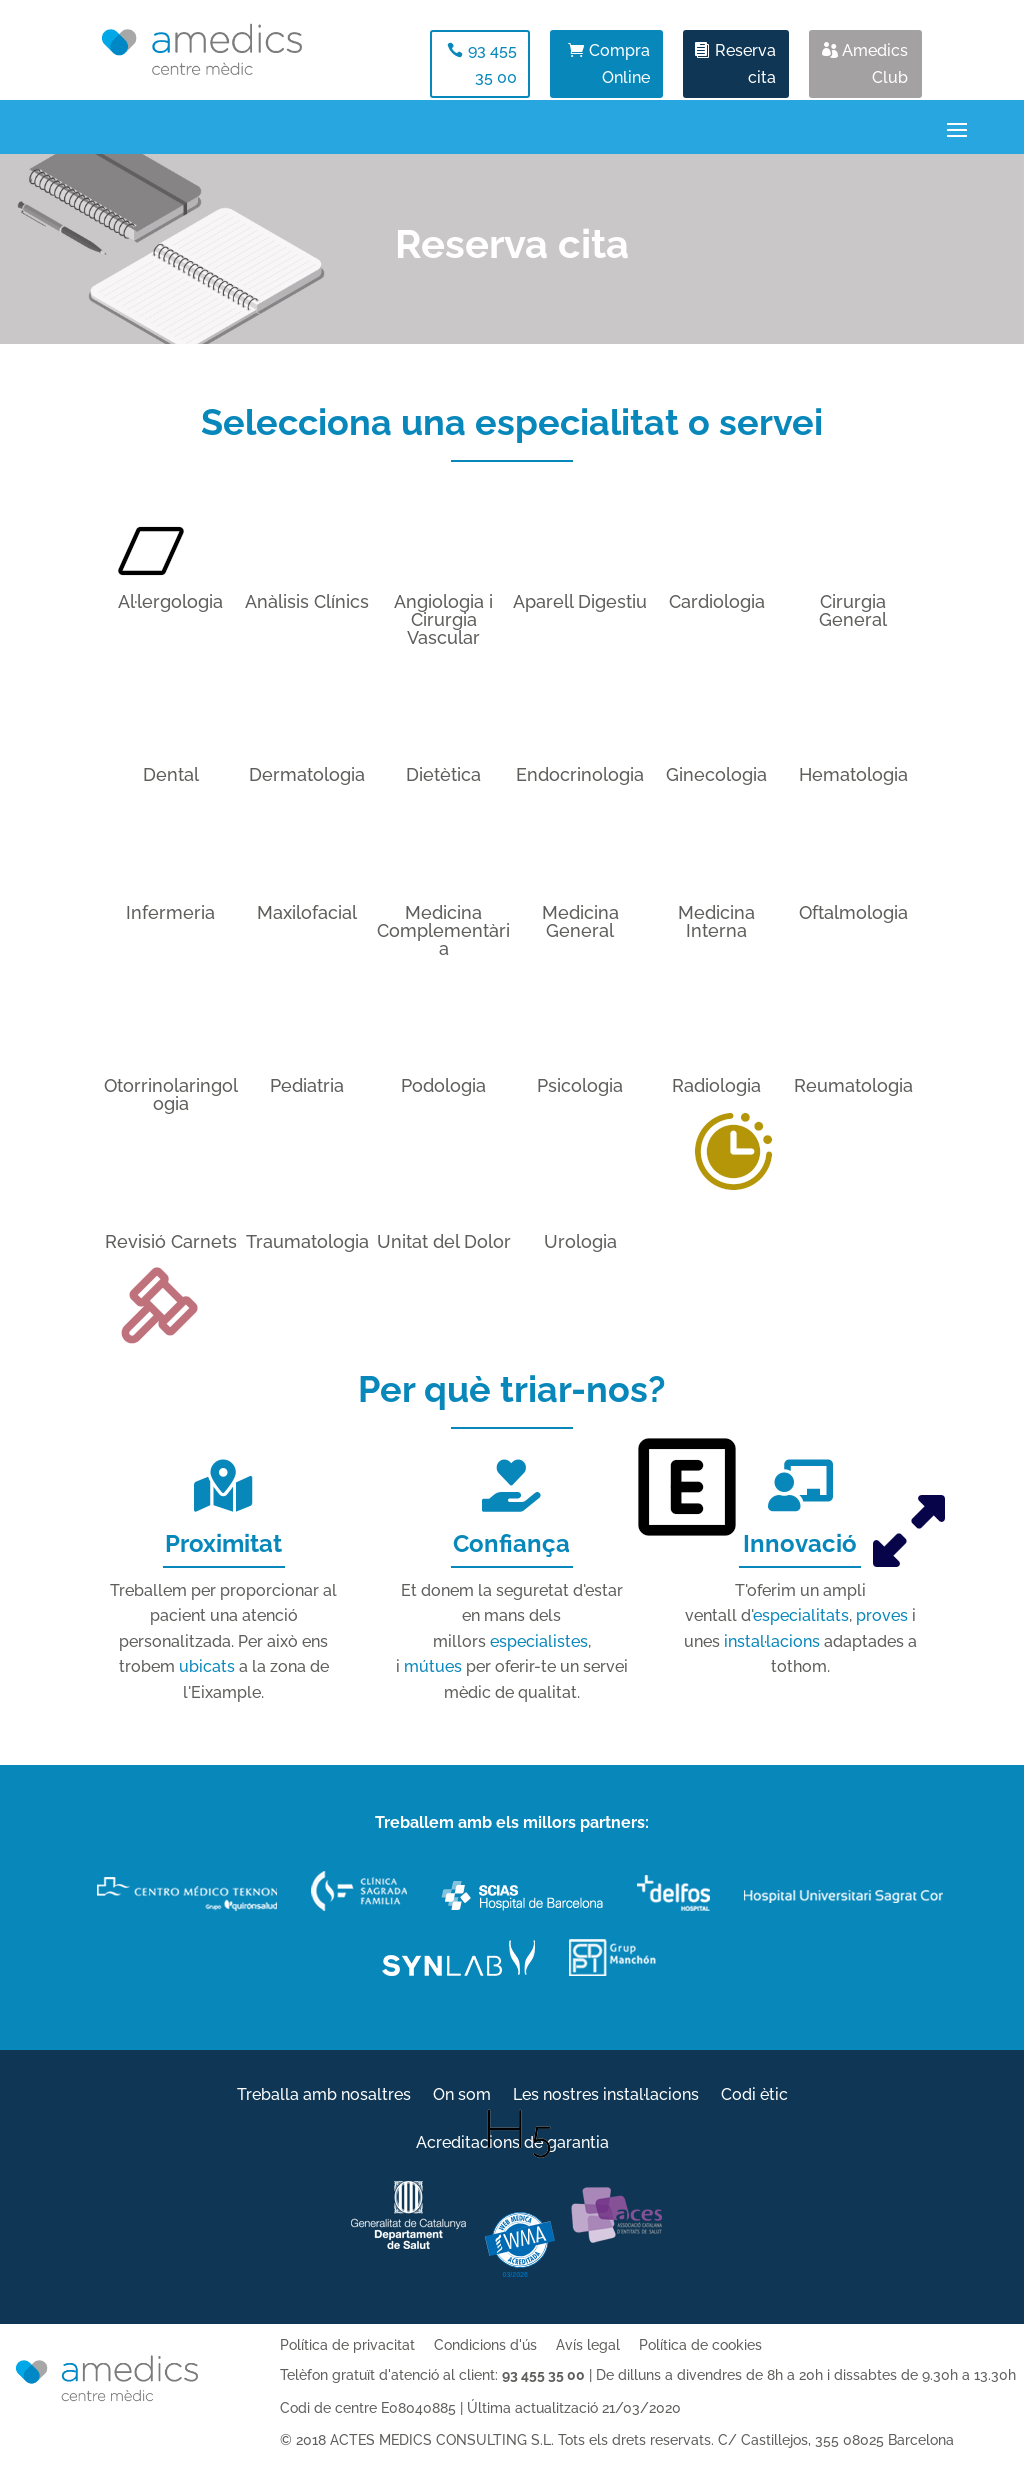 The width and height of the screenshot is (1024, 2471). What do you see at coordinates (733, 1151) in the screenshot?
I see `view countdown timer` at bounding box center [733, 1151].